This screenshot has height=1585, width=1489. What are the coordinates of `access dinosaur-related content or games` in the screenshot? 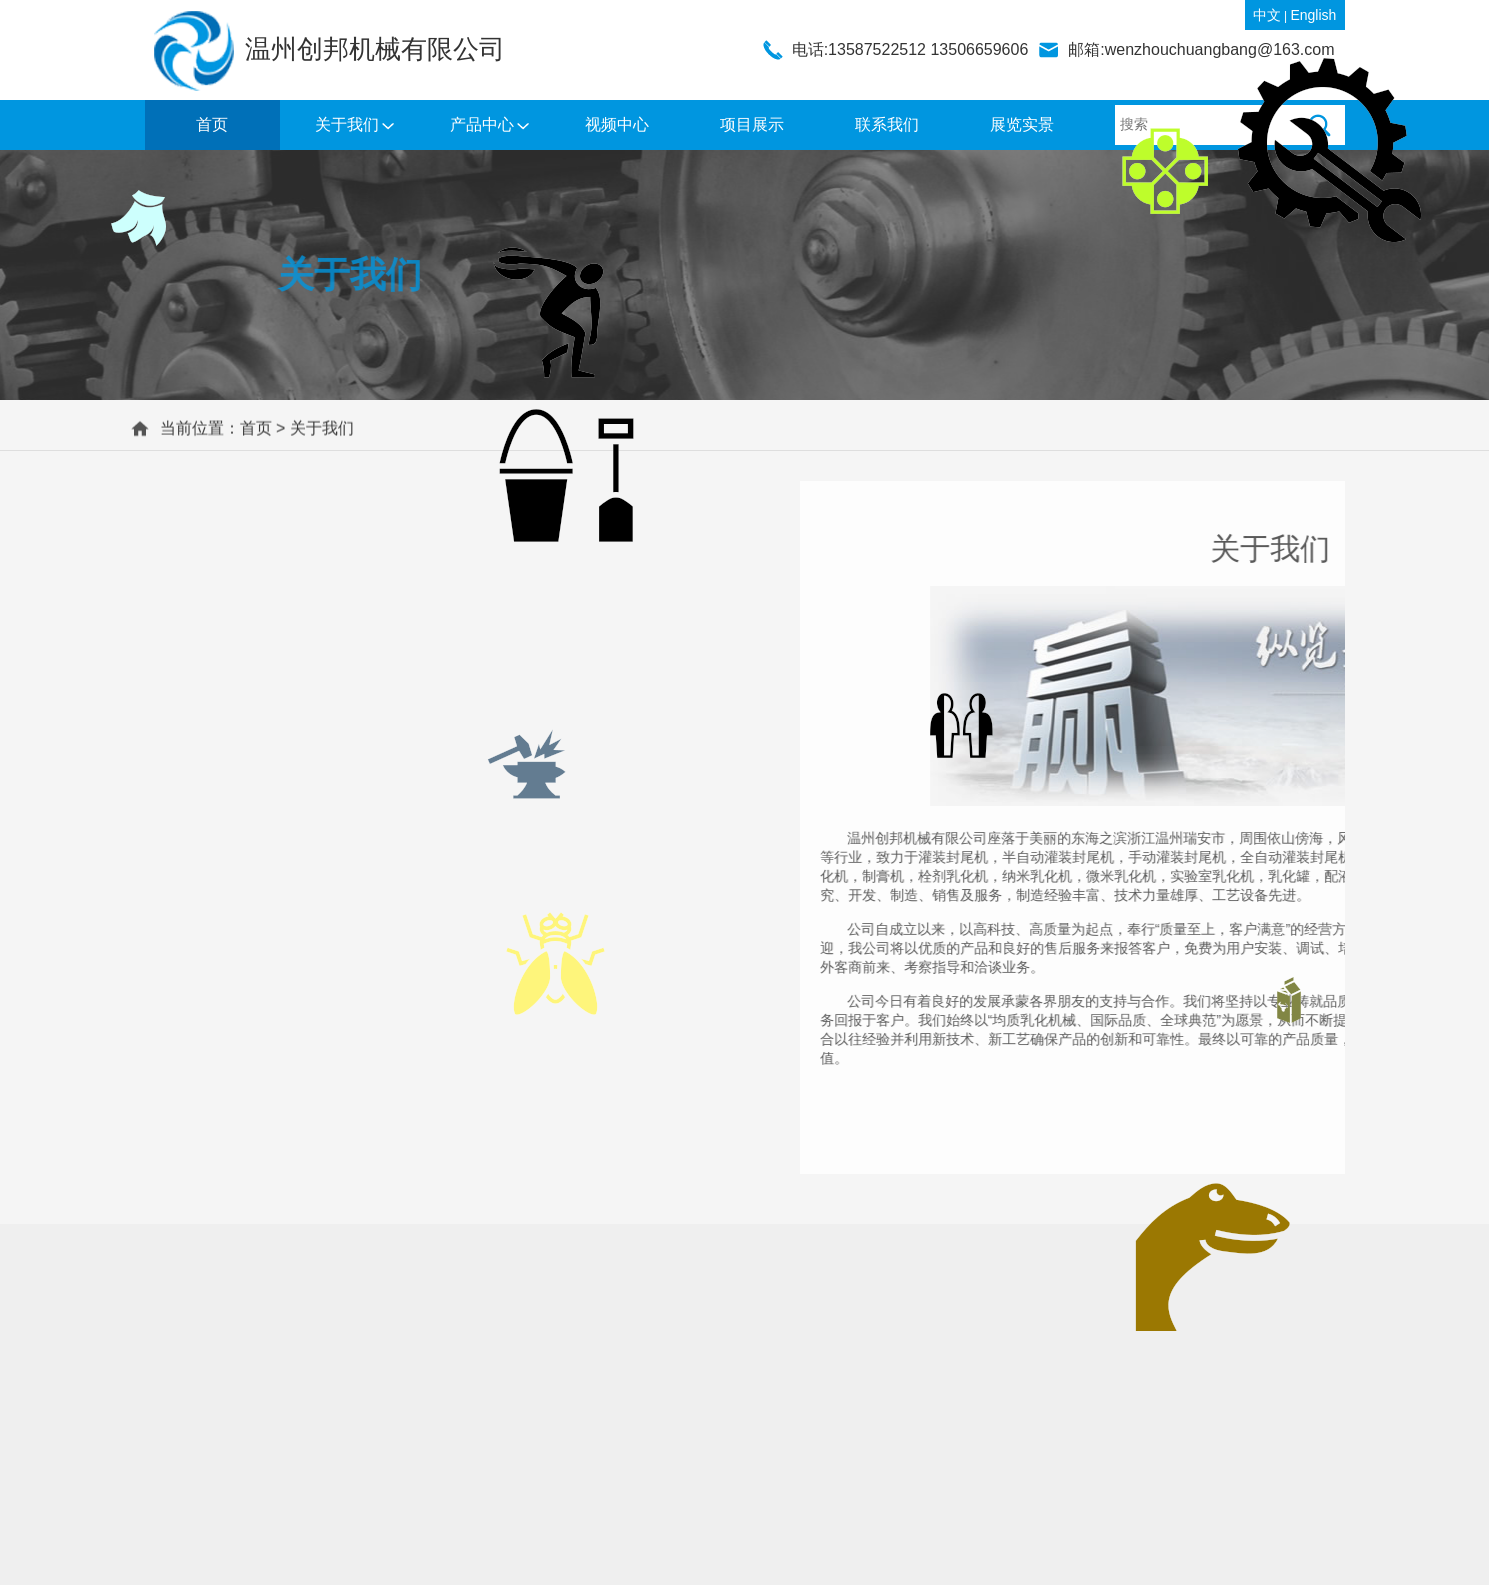 It's located at (1215, 1252).